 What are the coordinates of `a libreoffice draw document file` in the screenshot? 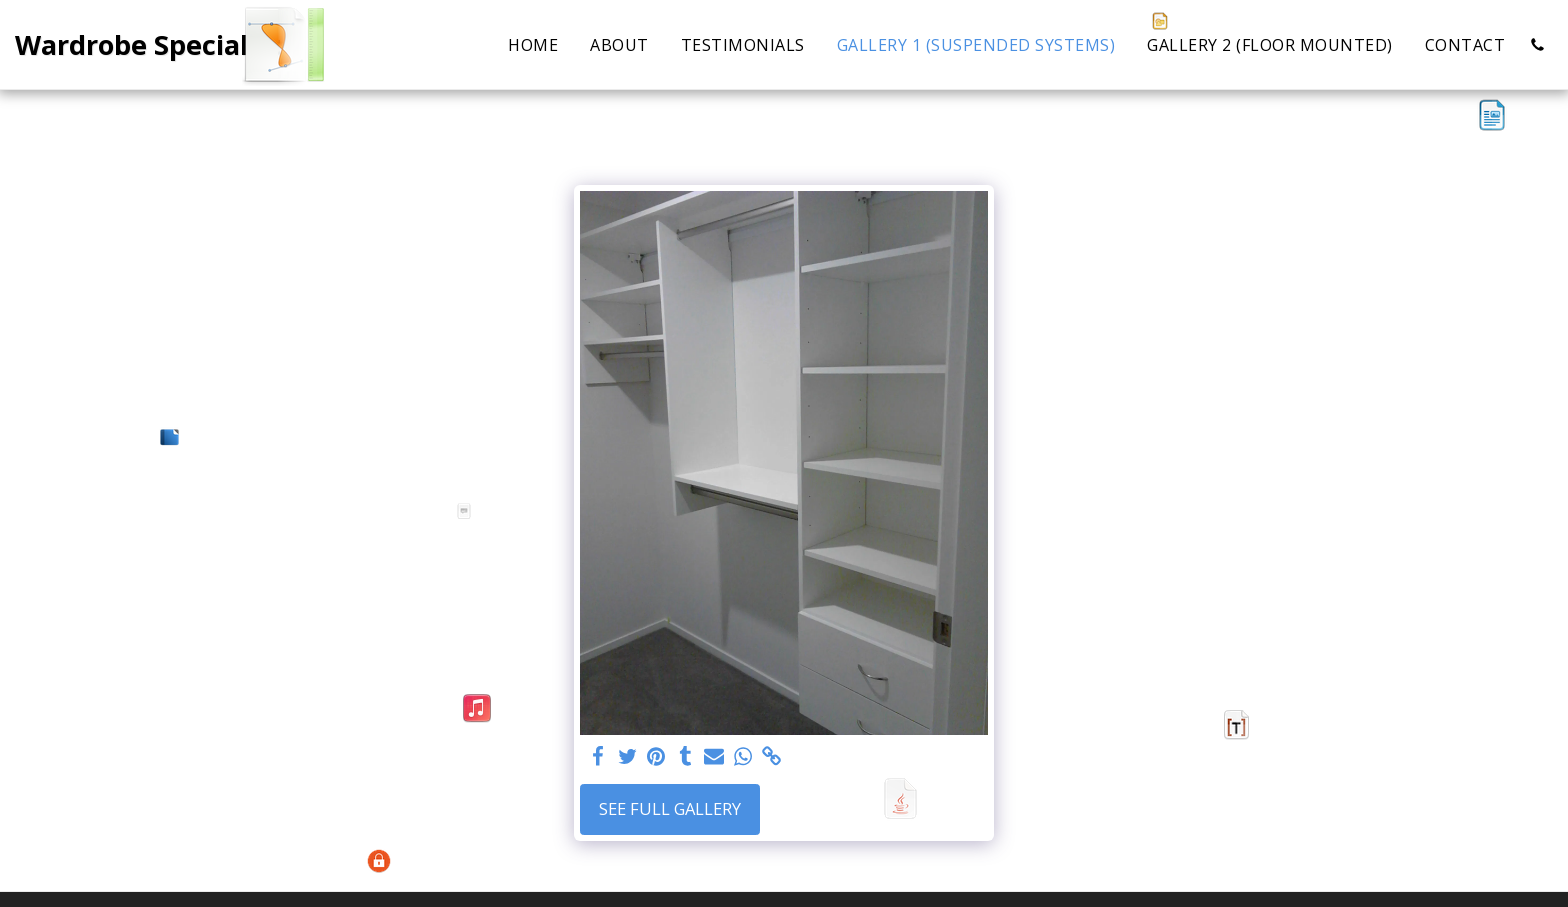 It's located at (1160, 21).